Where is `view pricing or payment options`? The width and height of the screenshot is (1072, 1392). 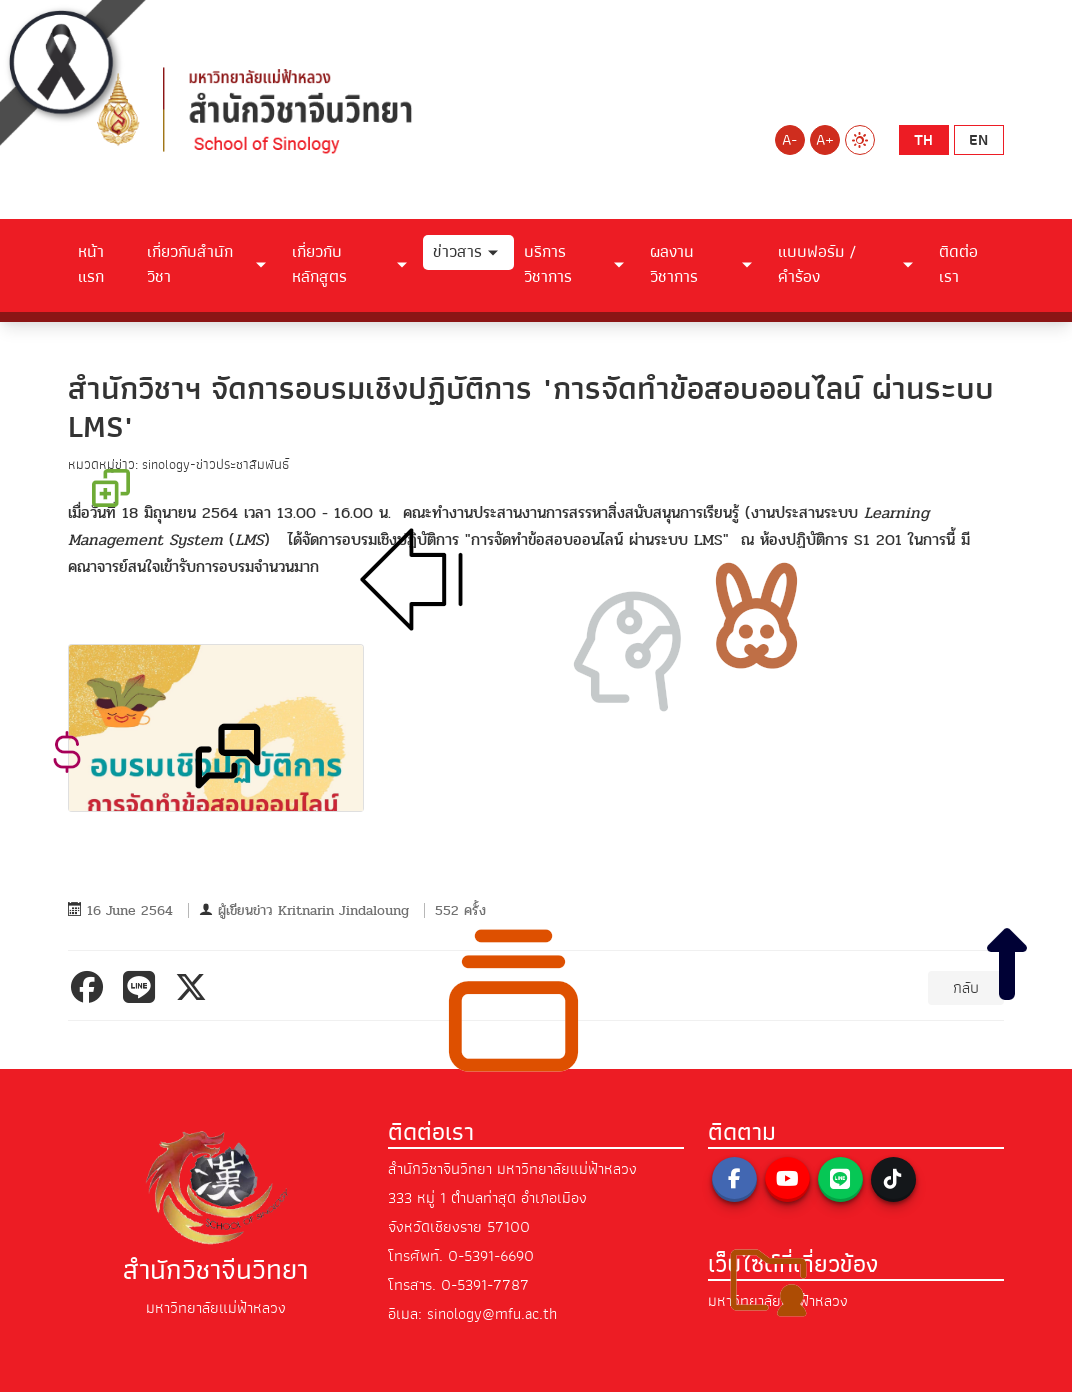 view pricing or payment options is located at coordinates (67, 752).